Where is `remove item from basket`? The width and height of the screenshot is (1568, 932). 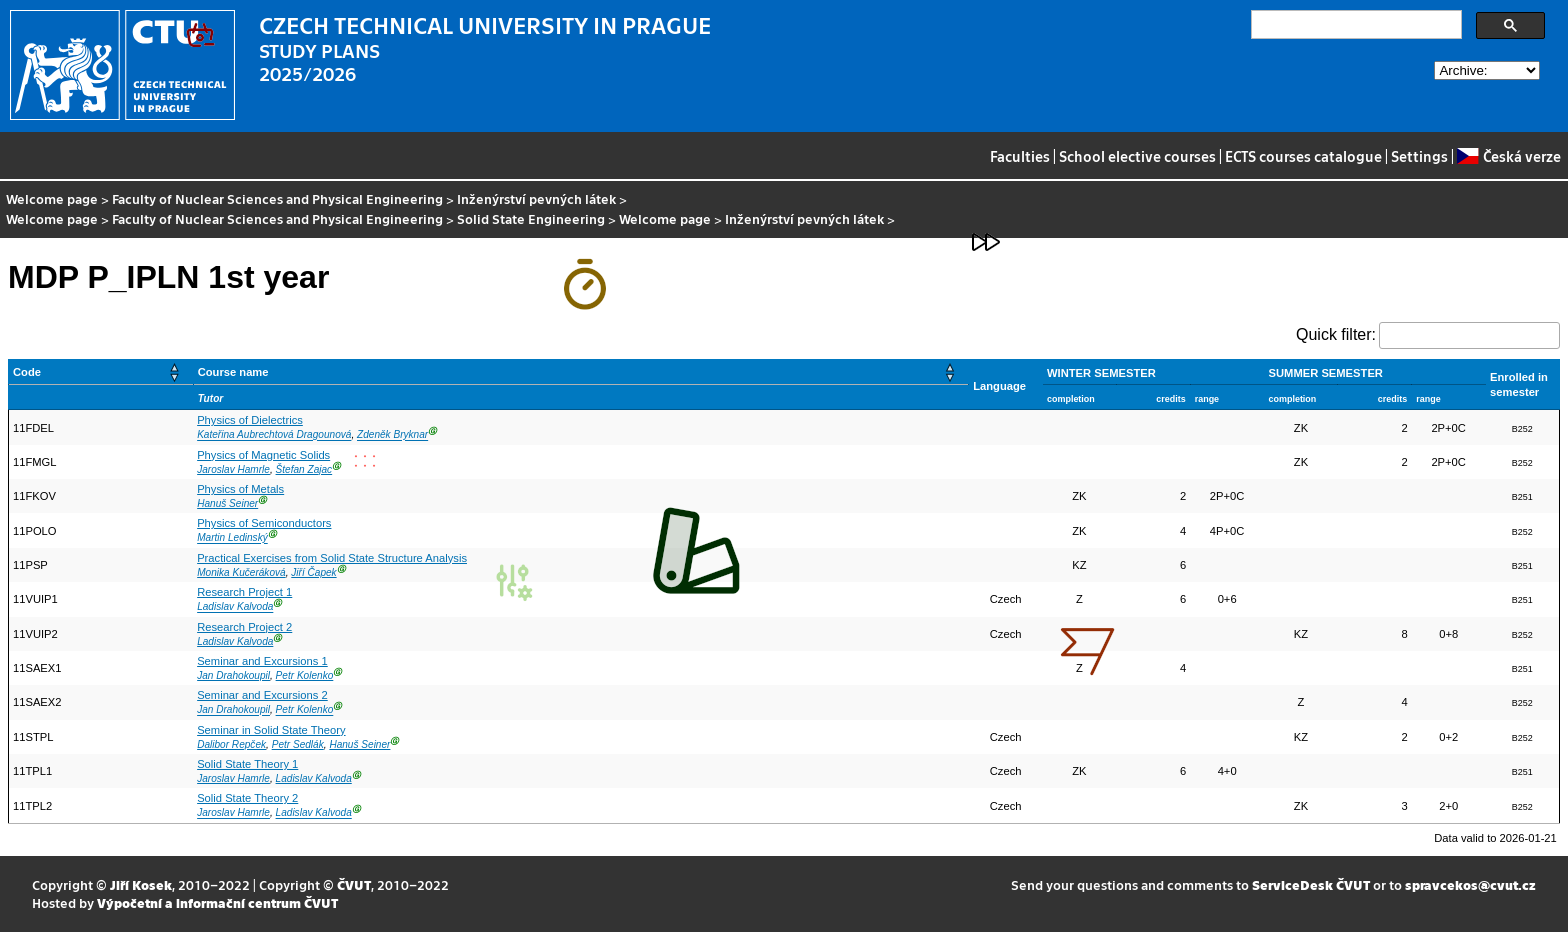
remove item from basket is located at coordinates (200, 35).